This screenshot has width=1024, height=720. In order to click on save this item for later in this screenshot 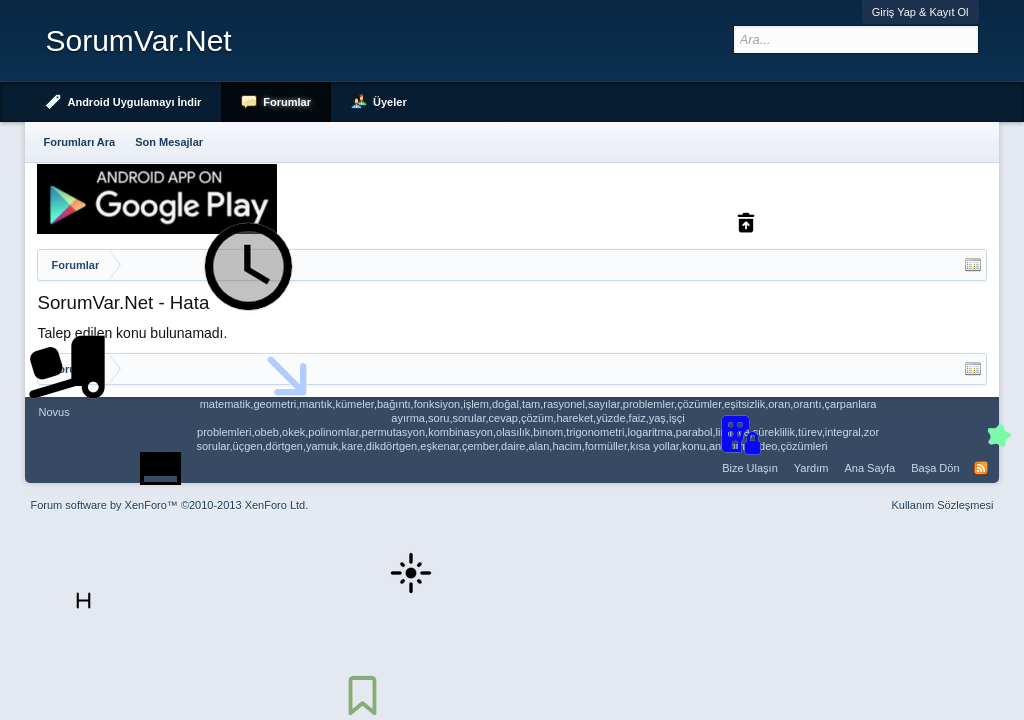, I will do `click(362, 695)`.